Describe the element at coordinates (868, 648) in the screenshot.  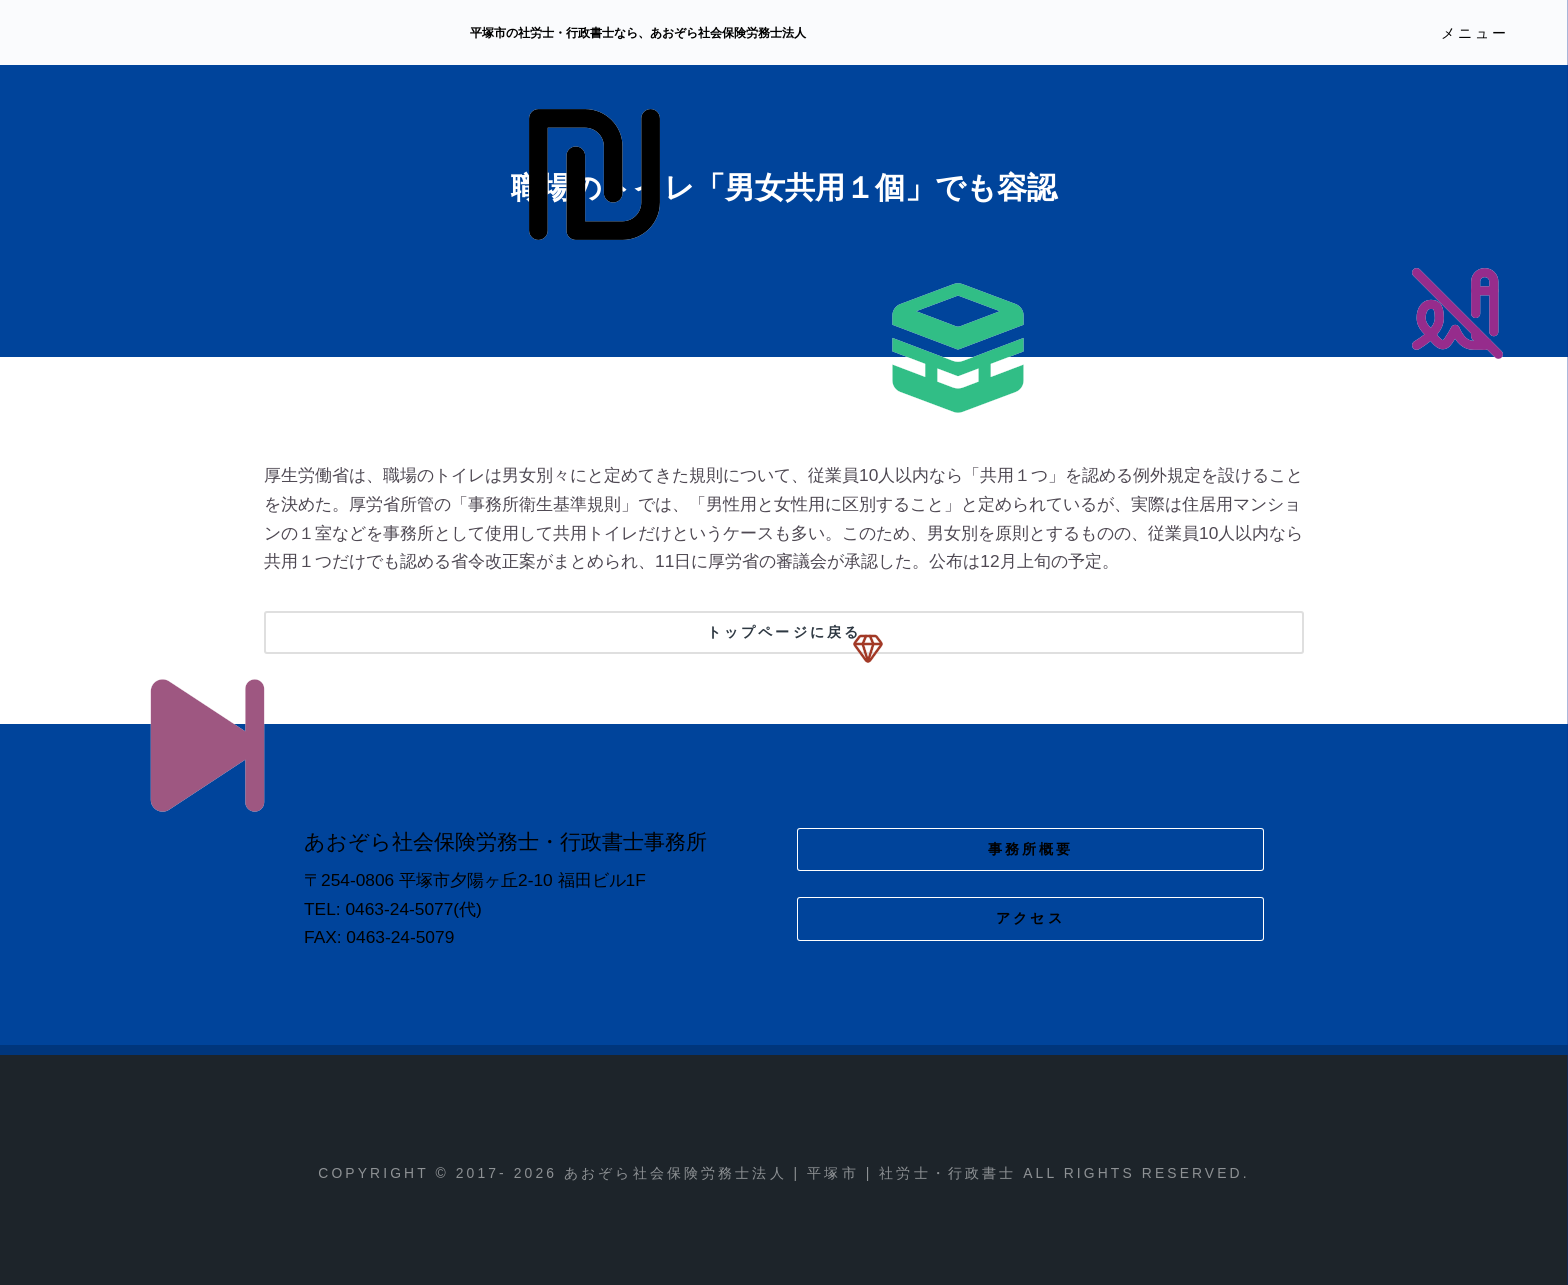
I see `indicates premium or pro membership status` at that location.